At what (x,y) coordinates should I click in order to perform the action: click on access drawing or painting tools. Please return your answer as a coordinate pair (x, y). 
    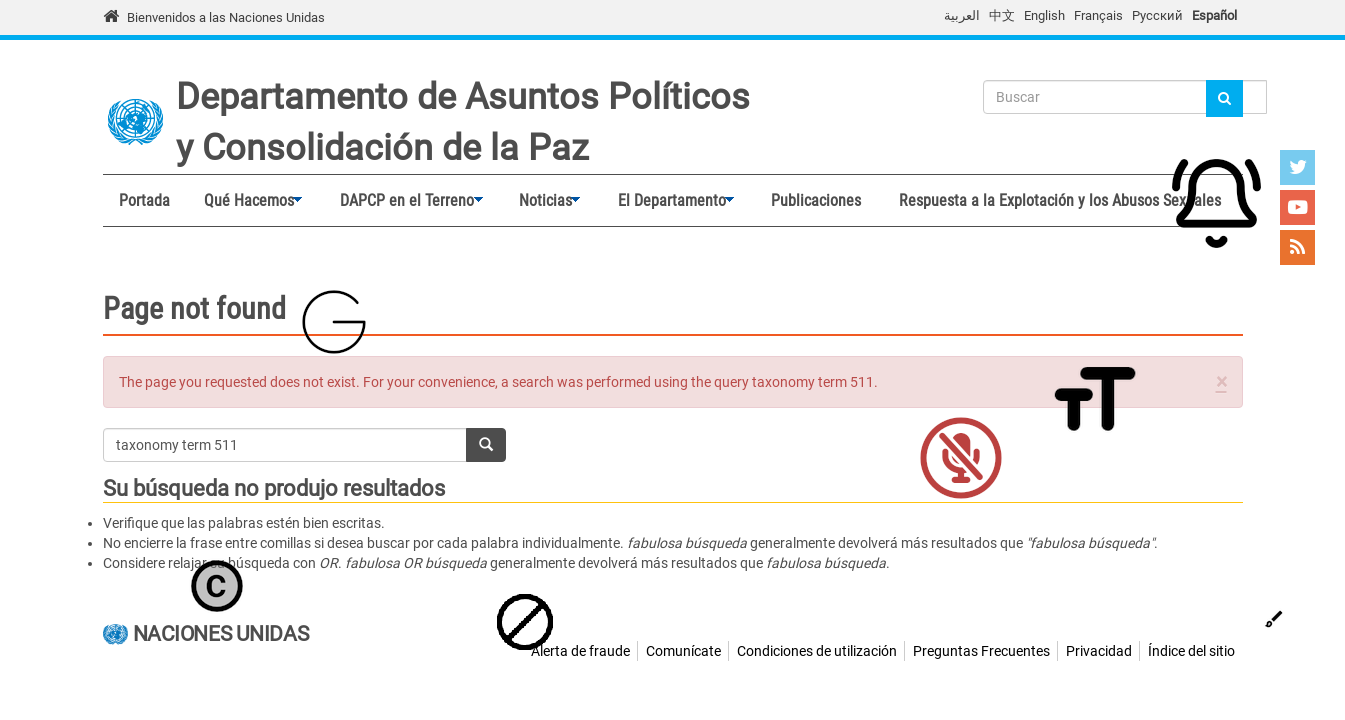
    Looking at the image, I should click on (1274, 619).